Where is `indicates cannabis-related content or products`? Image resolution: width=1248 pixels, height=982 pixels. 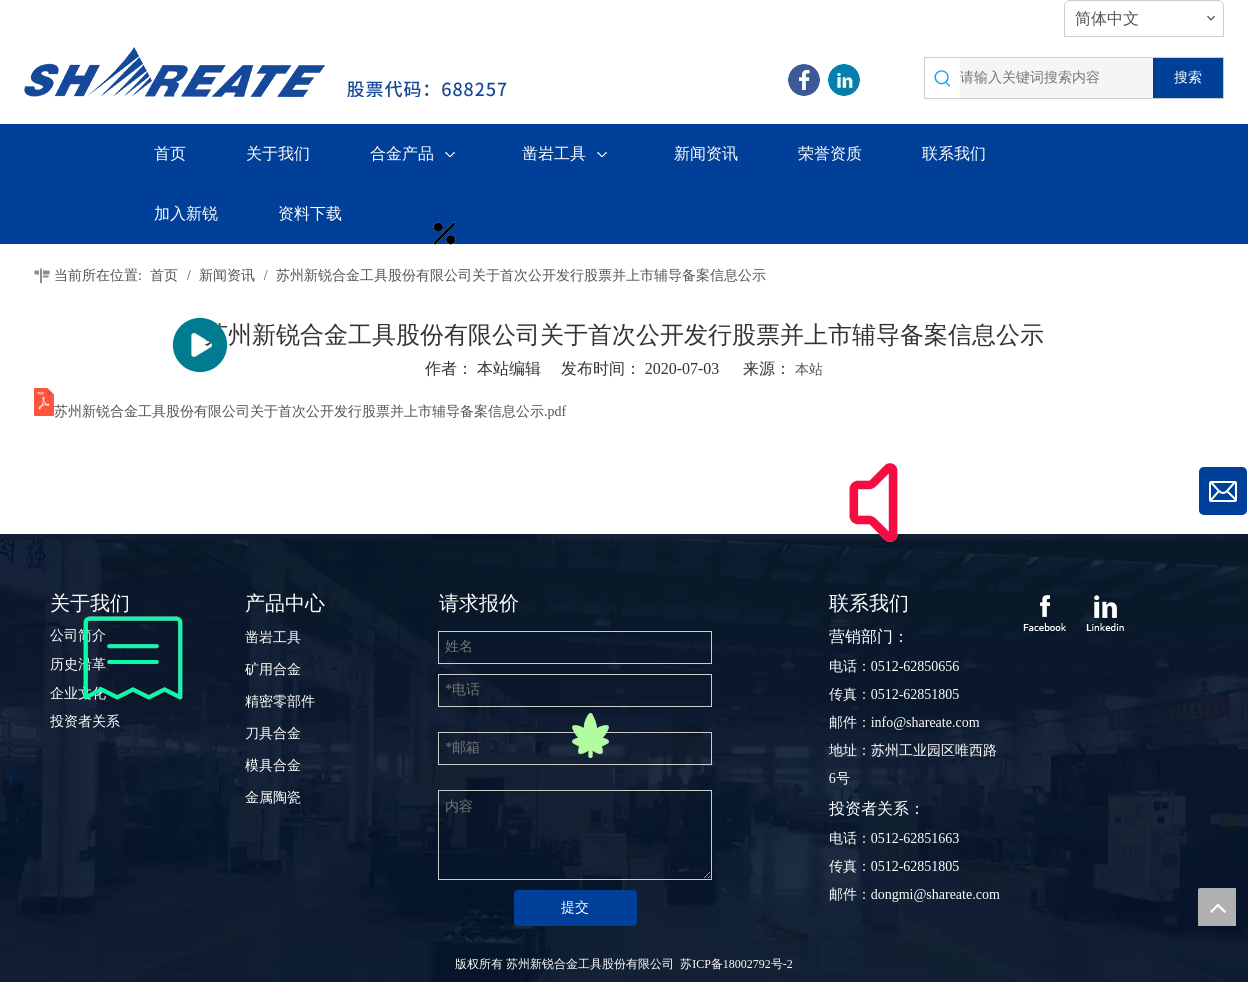
indicates cannabis-related content or products is located at coordinates (590, 735).